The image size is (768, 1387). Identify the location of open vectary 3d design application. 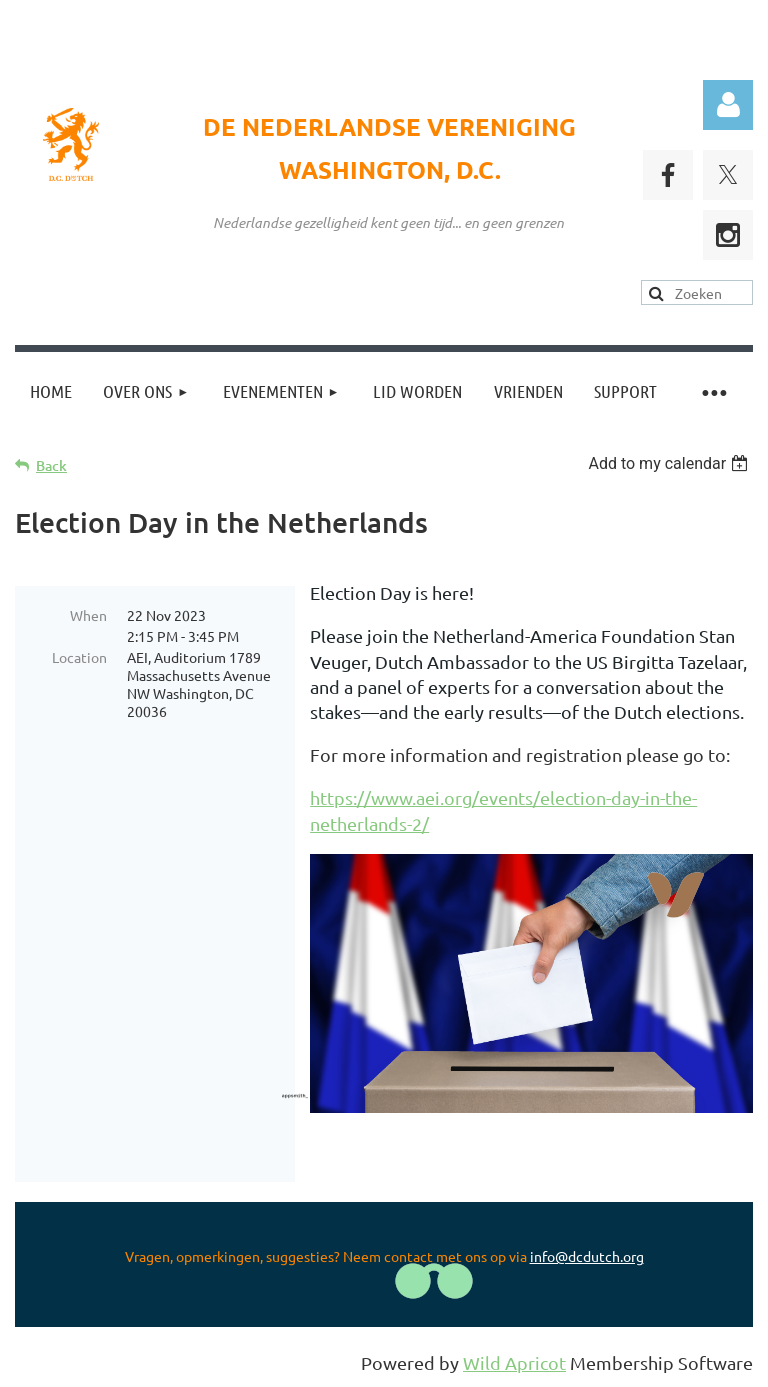
(676, 895).